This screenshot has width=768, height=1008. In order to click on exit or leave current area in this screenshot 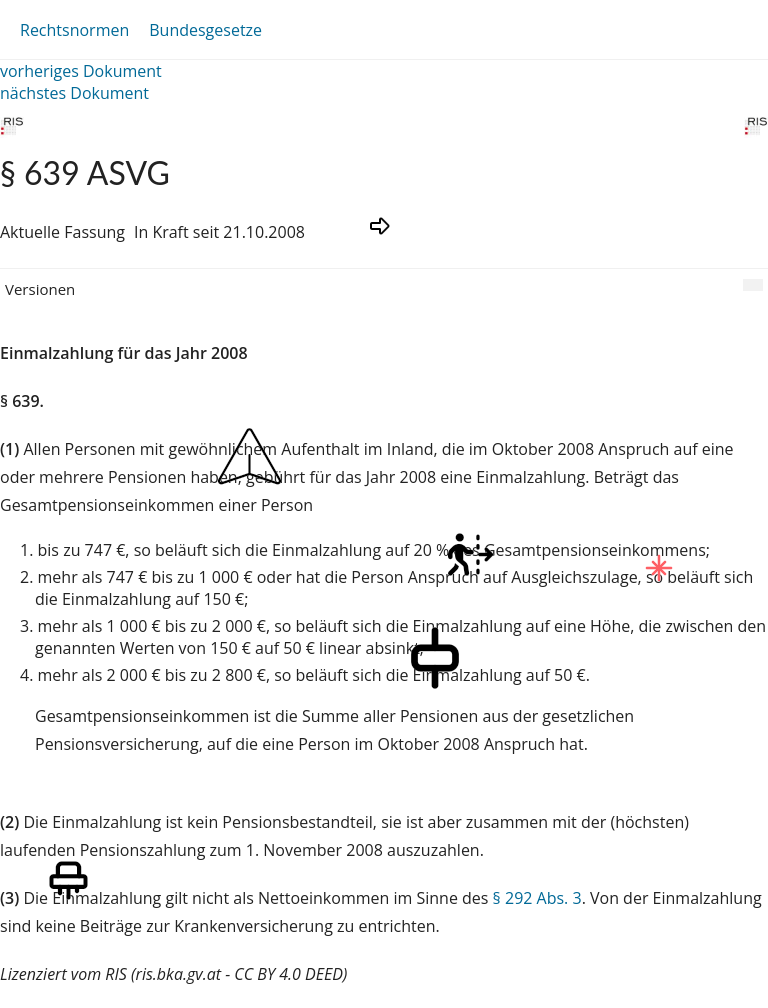, I will do `click(471, 554)`.